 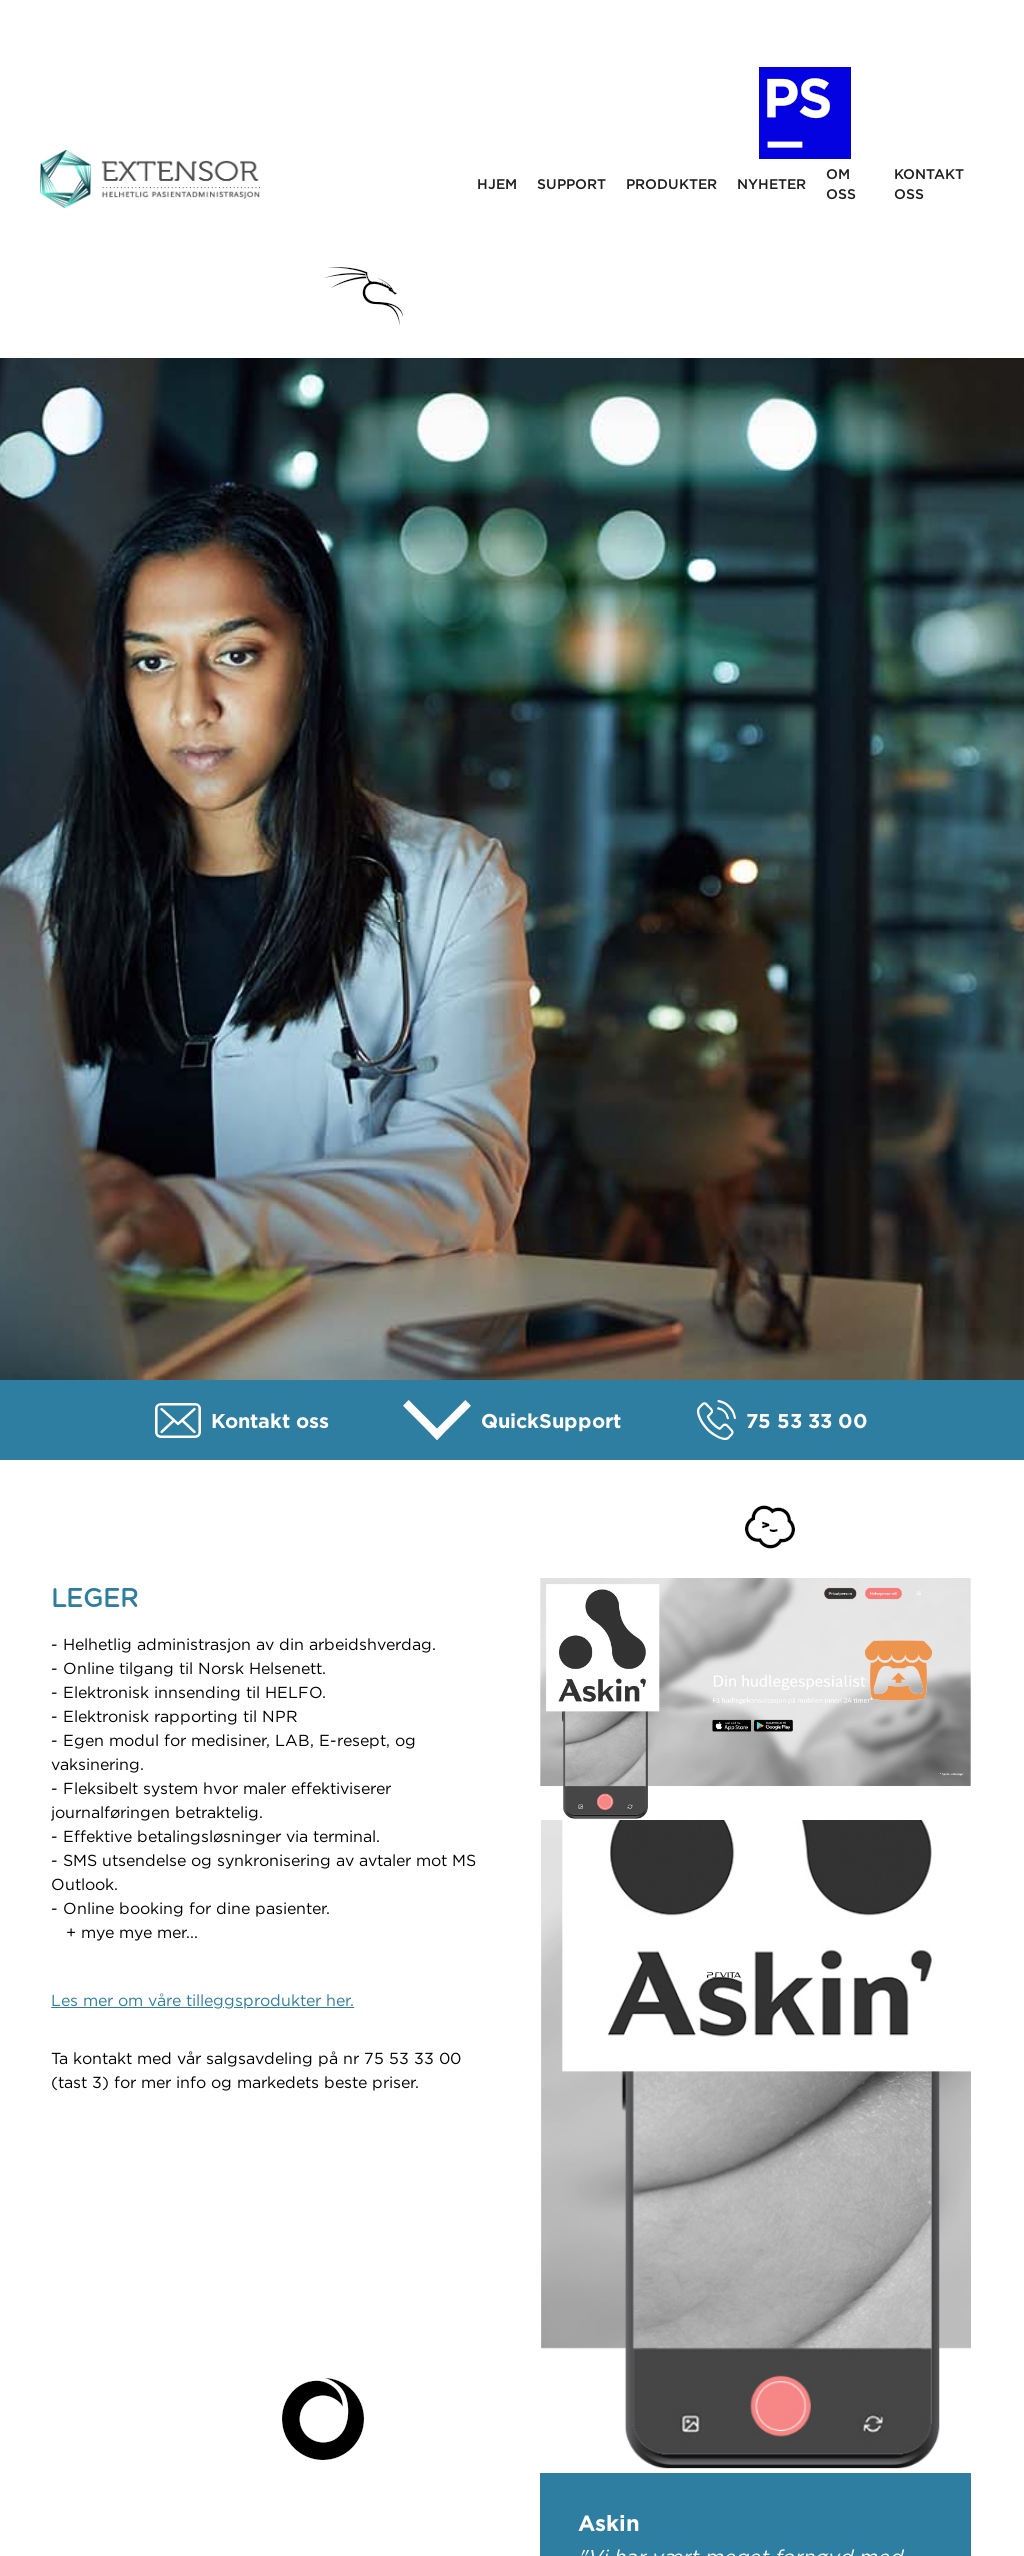 I want to click on open termius ssh client, so click(x=770, y=1527).